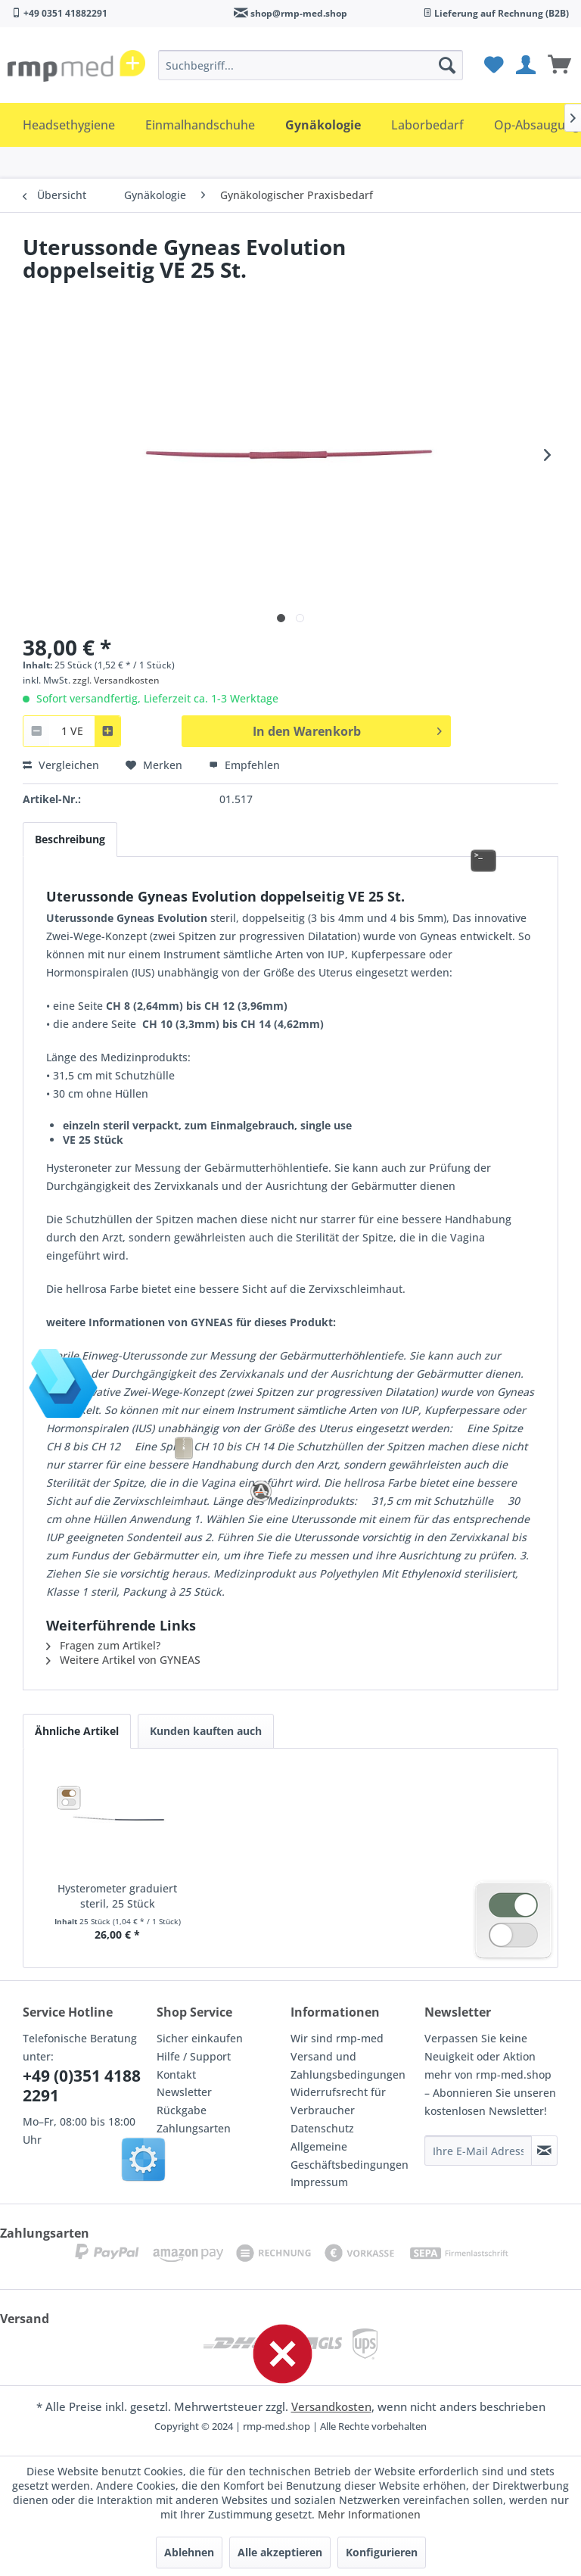 The image size is (581, 2576). Describe the element at coordinates (63, 1383) in the screenshot. I see `open Microsoft Dynamics 365 application` at that location.